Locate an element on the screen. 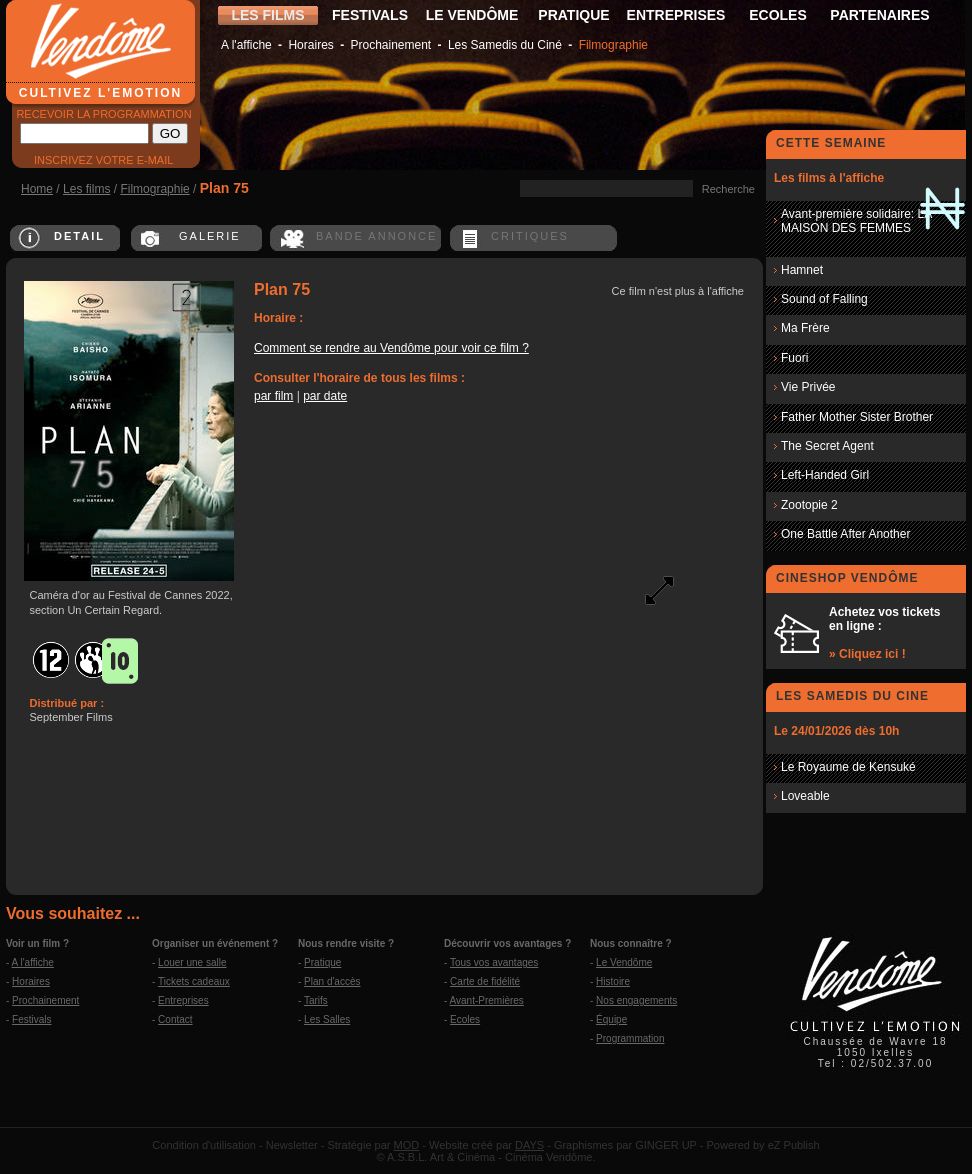 Image resolution: width=972 pixels, height=1174 pixels. expand to full screen is located at coordinates (659, 590).